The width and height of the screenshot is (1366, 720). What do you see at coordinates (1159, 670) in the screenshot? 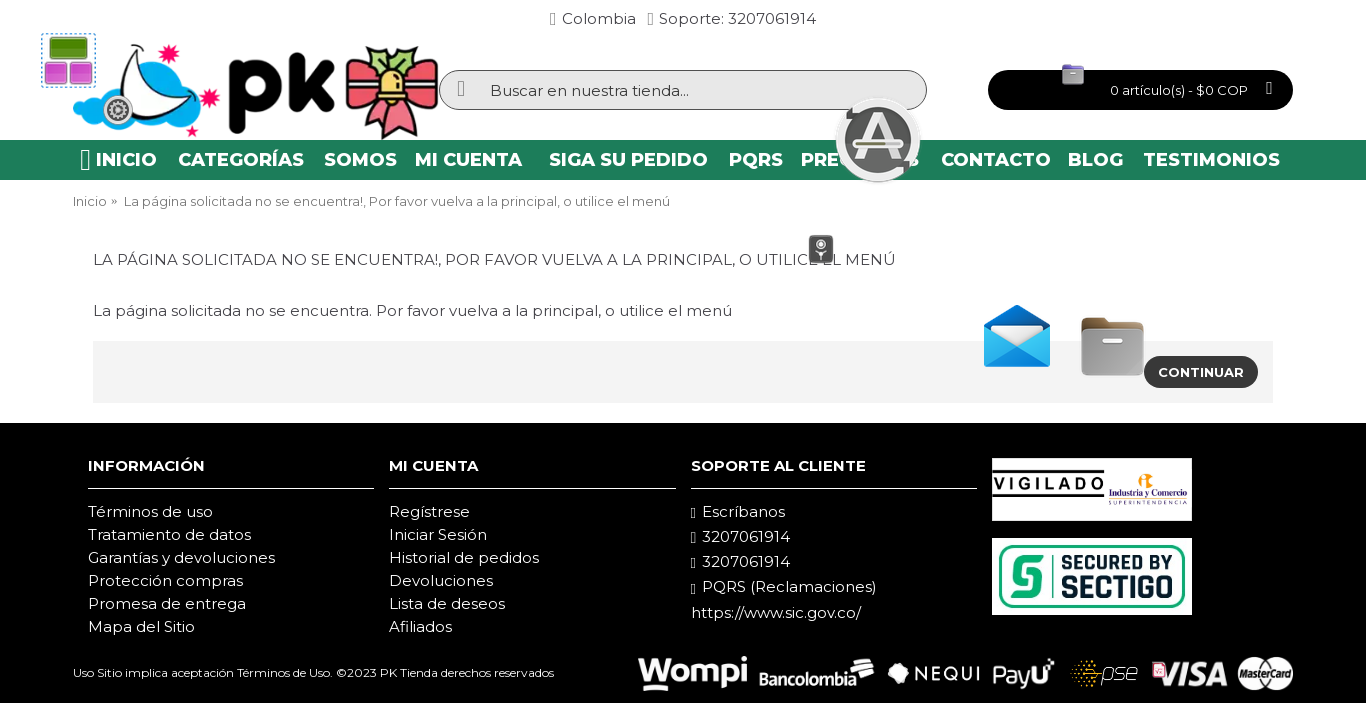
I see `libreoffice math formula template file` at bounding box center [1159, 670].